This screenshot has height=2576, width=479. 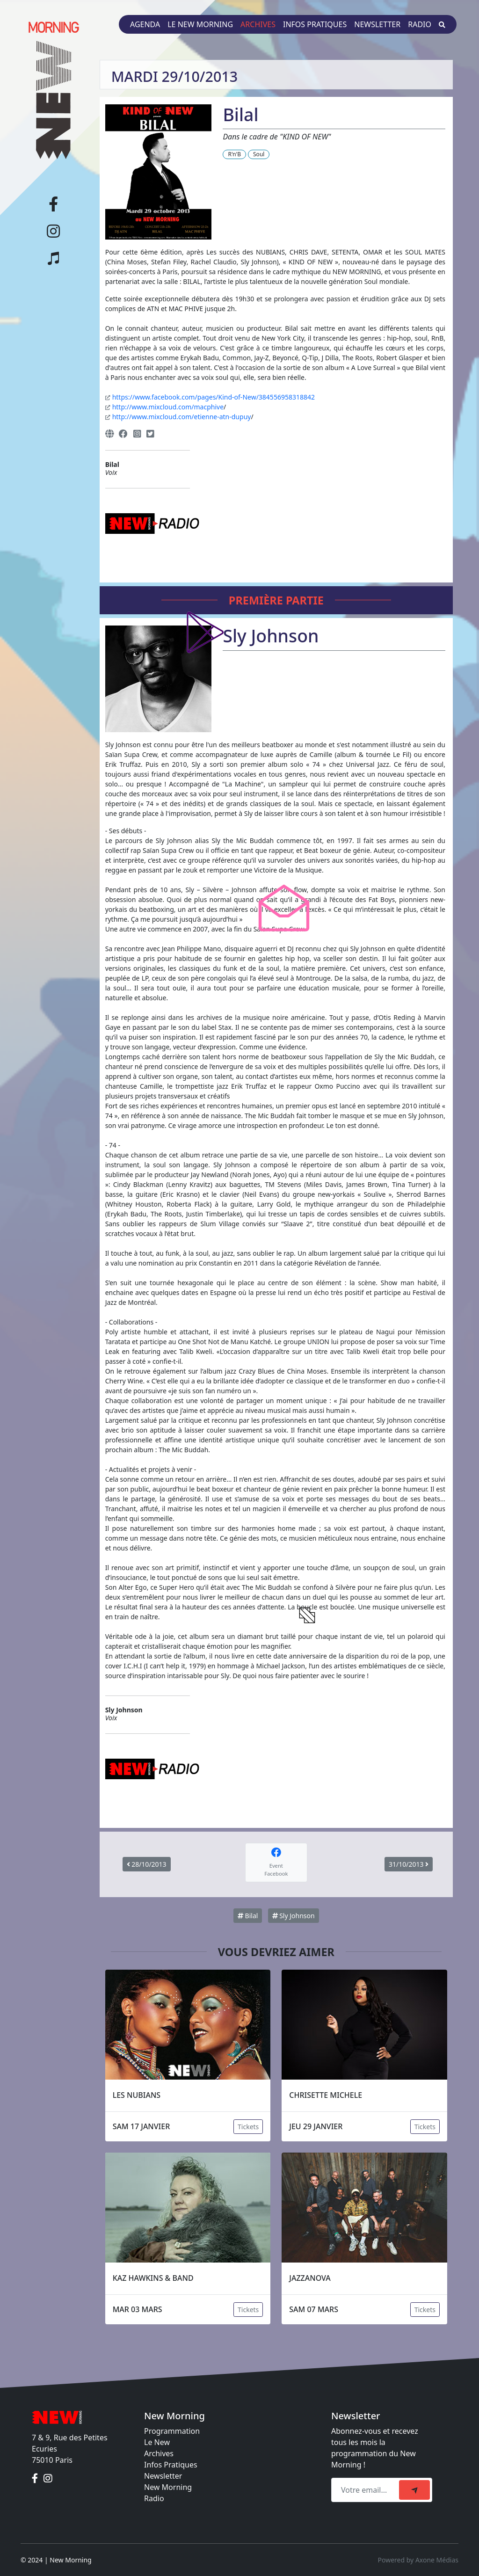 What do you see at coordinates (201, 632) in the screenshot?
I see `open google play store` at bounding box center [201, 632].